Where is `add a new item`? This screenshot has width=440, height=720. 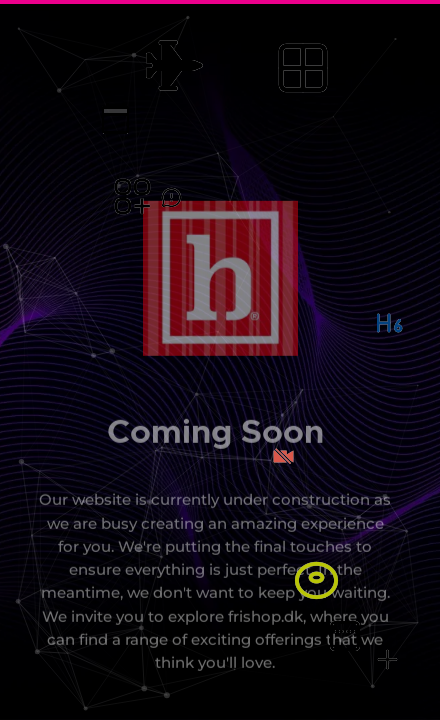 add a new item is located at coordinates (387, 659).